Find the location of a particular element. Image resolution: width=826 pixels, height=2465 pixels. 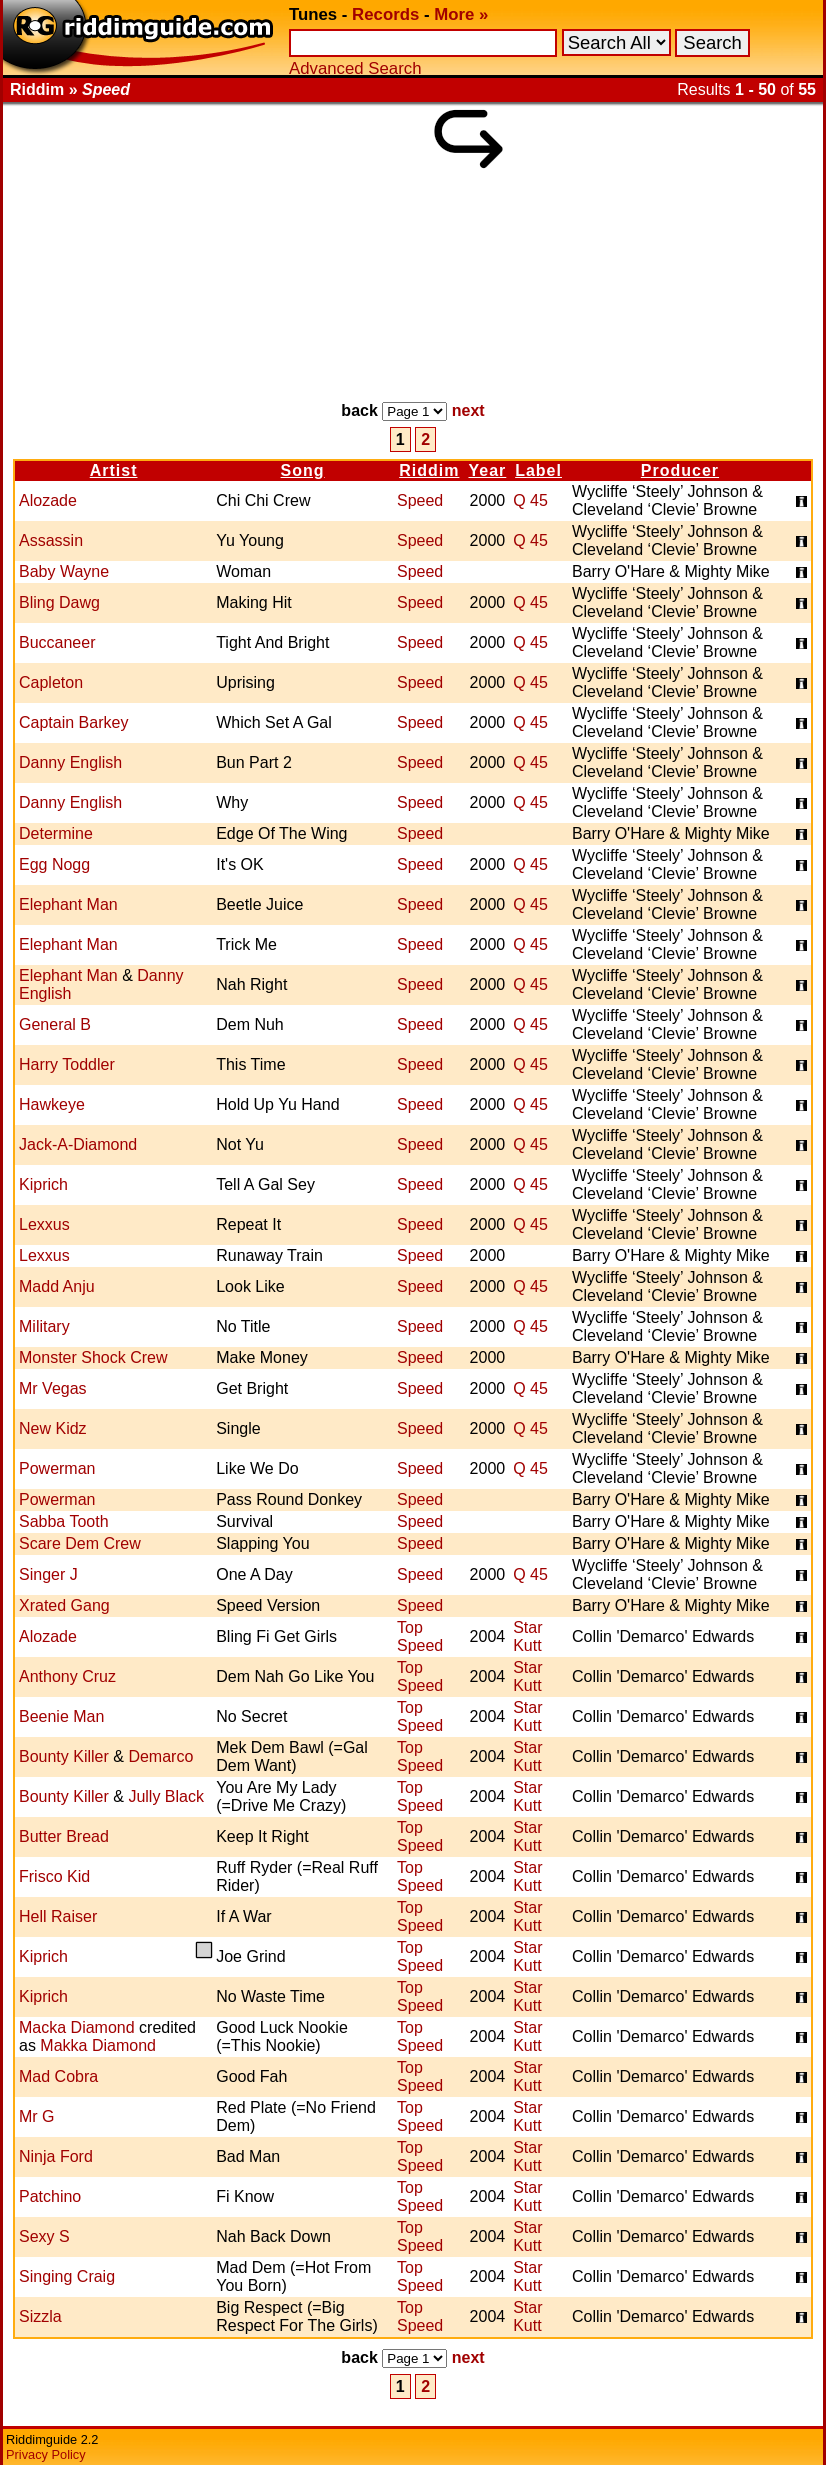

redo last action is located at coordinates (468, 136).